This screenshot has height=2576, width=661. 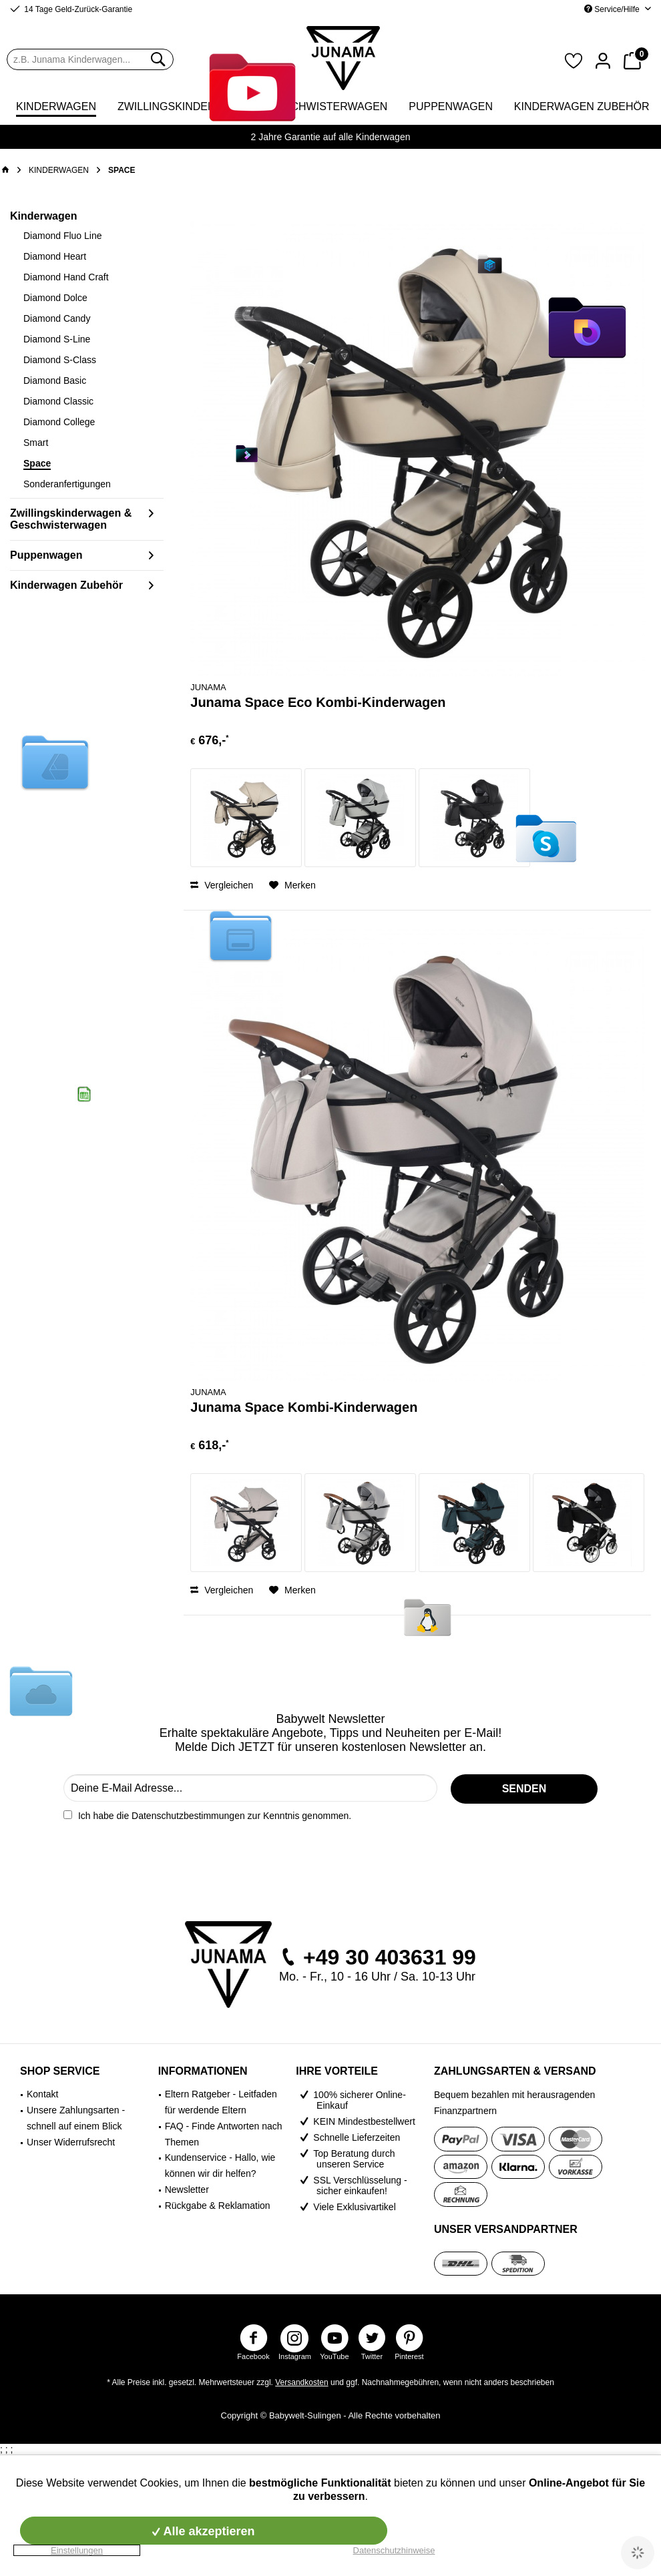 What do you see at coordinates (587, 330) in the screenshot?
I see `open wondershare pixstudio project folder` at bounding box center [587, 330].